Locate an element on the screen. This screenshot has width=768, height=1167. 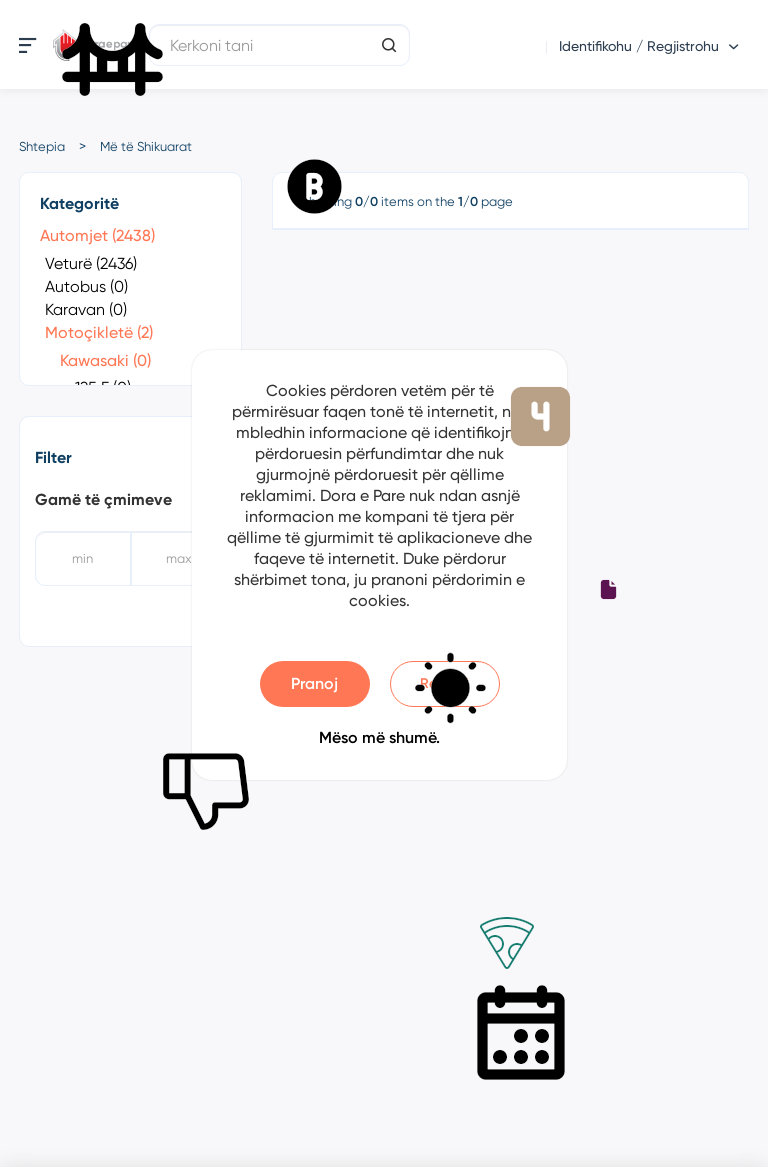
dislike or downvote content is located at coordinates (206, 787).